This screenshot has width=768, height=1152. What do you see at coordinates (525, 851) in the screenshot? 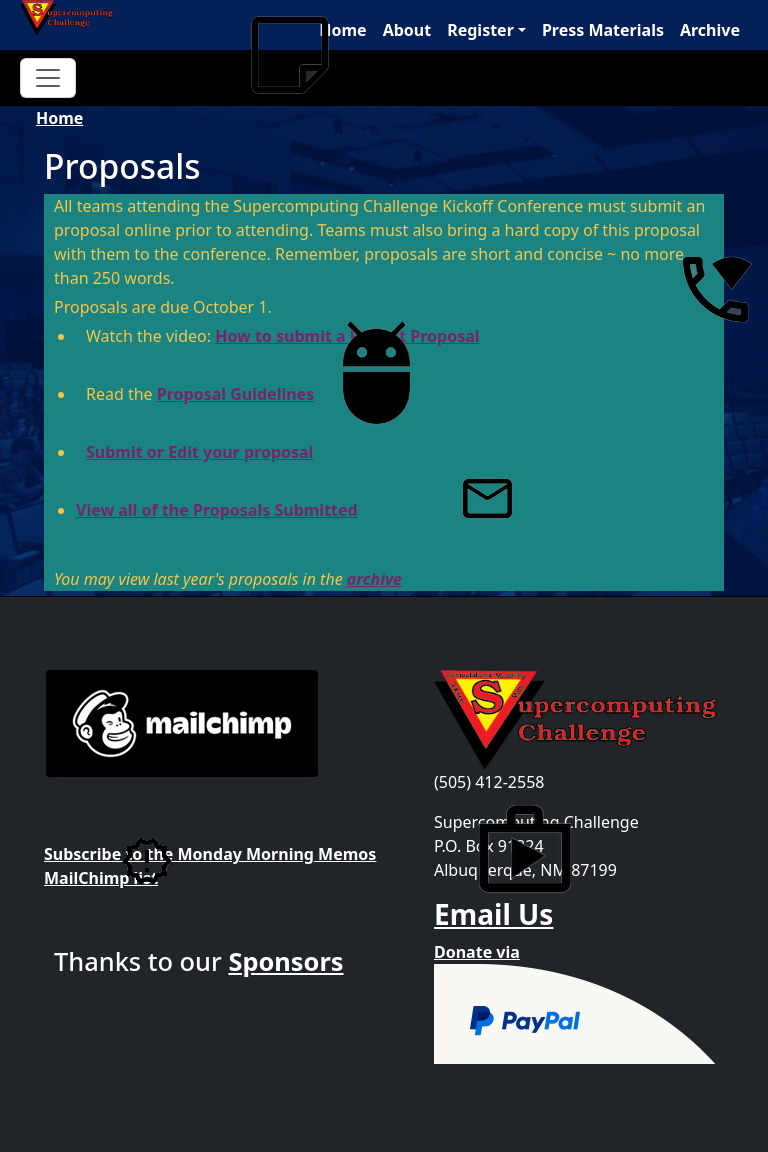
I see `open the shop or store` at bounding box center [525, 851].